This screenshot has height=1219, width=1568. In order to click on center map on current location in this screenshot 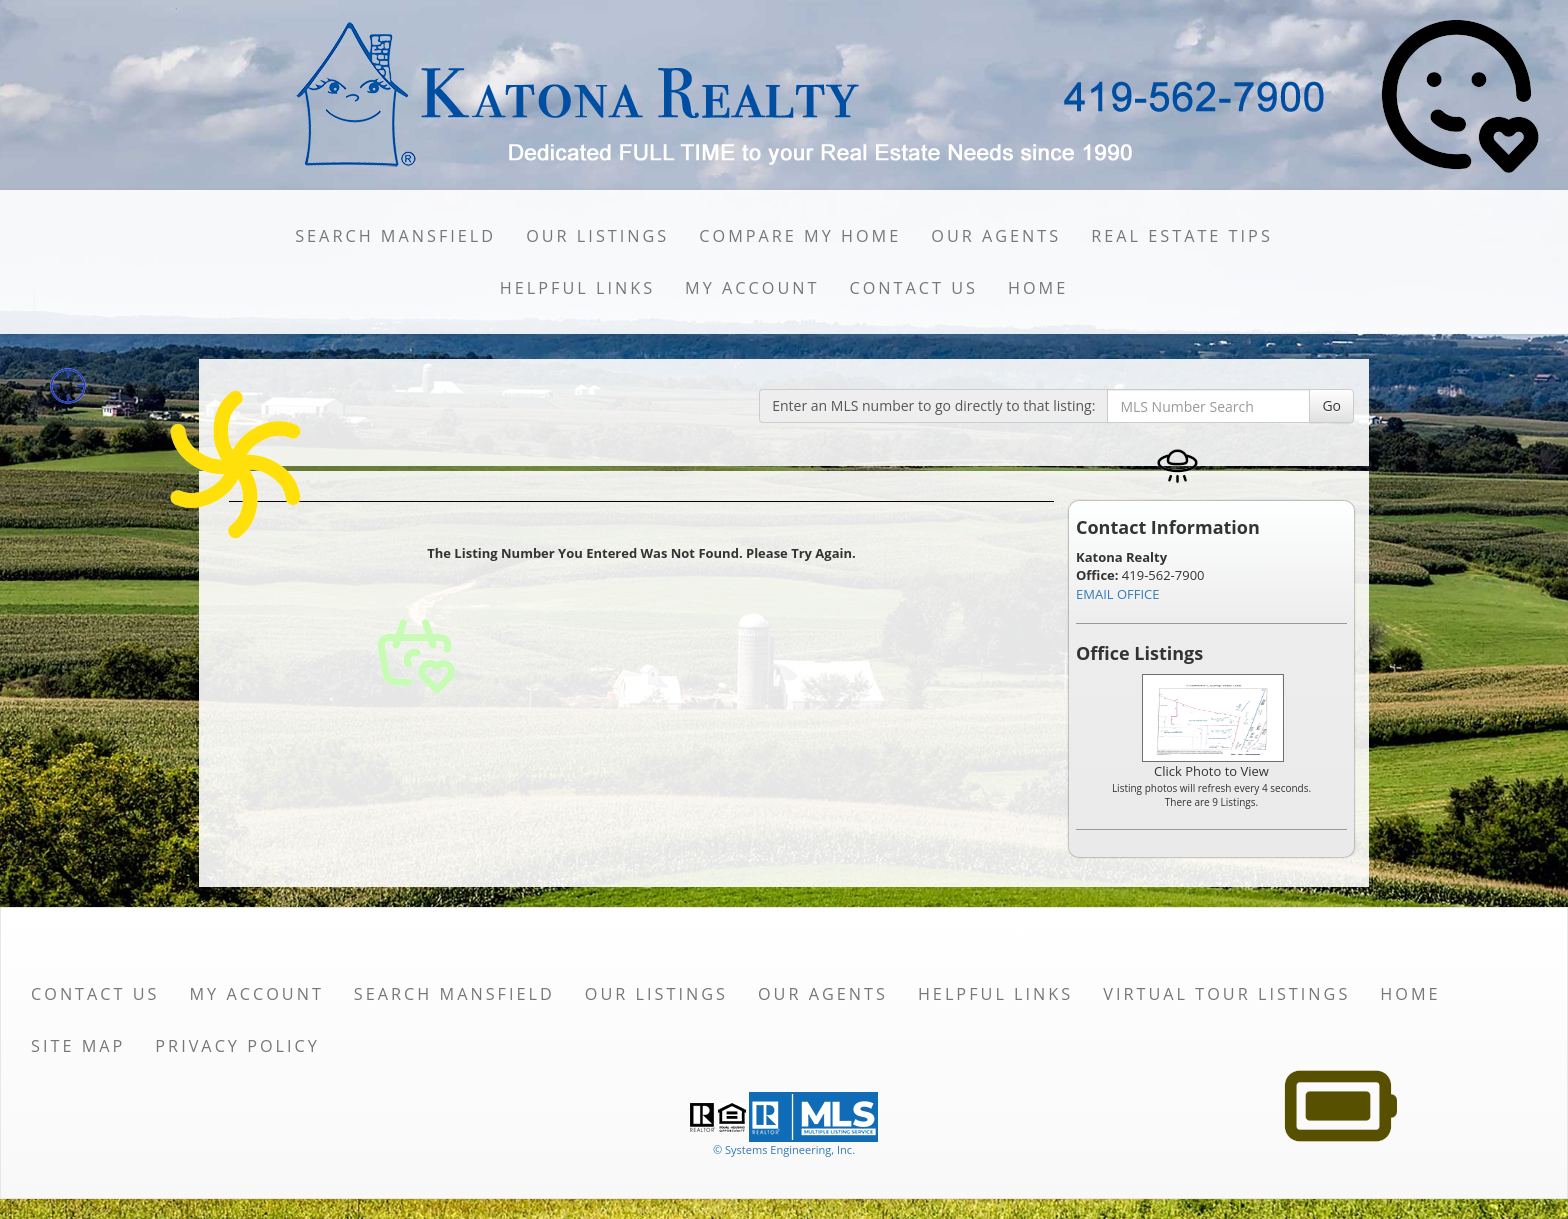, I will do `click(68, 386)`.